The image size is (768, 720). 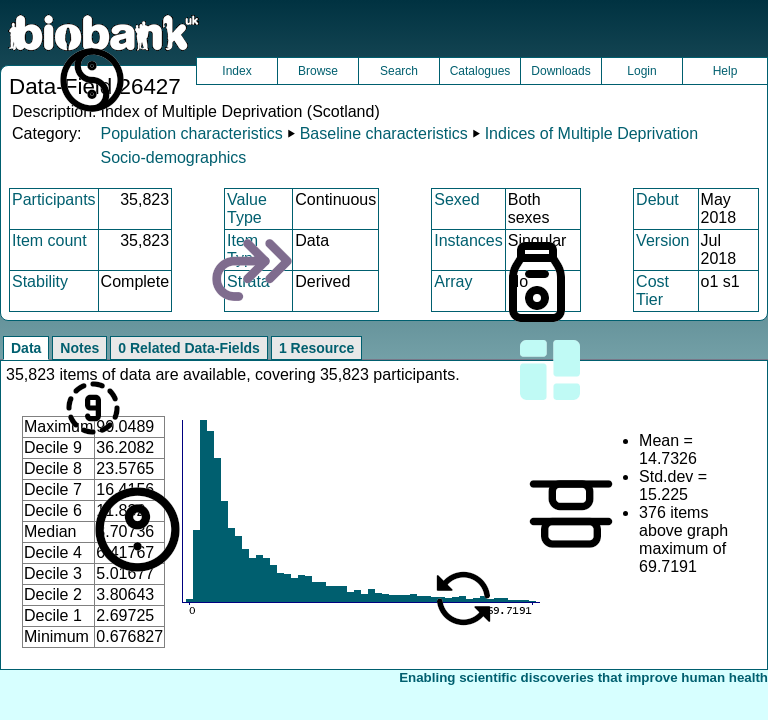 What do you see at coordinates (537, 282) in the screenshot?
I see `view dairy or milk products` at bounding box center [537, 282].